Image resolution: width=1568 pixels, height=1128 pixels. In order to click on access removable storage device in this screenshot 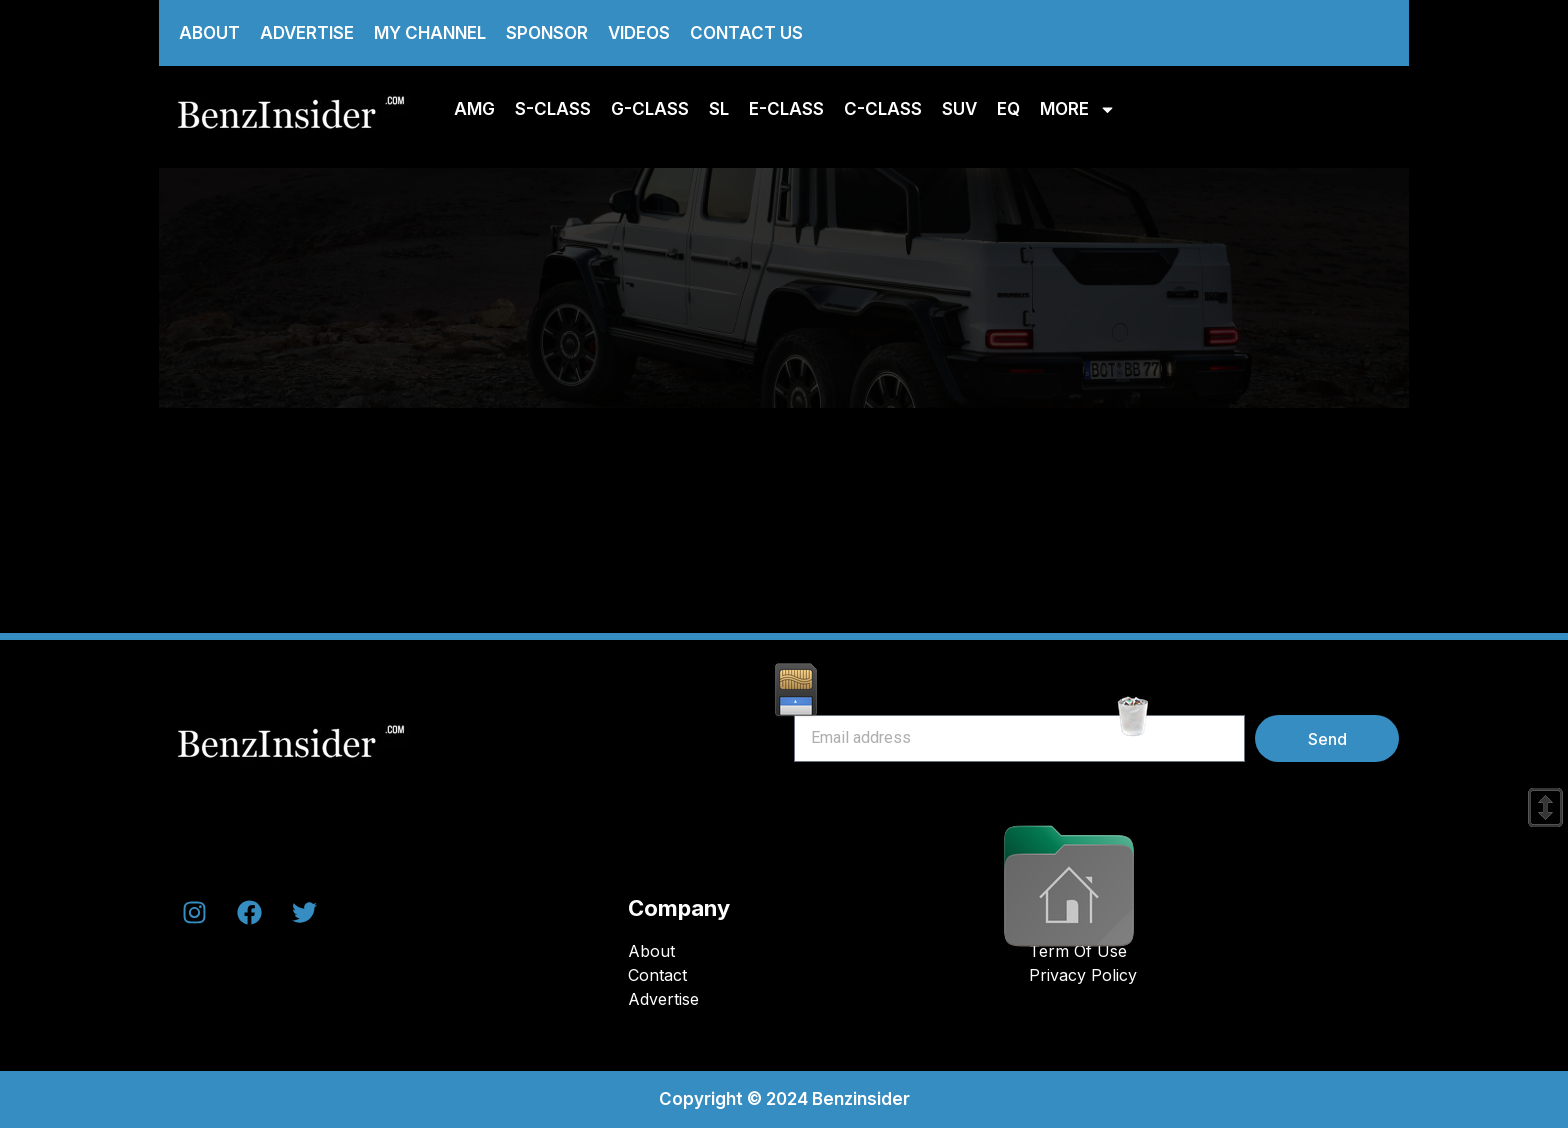, I will do `click(796, 690)`.